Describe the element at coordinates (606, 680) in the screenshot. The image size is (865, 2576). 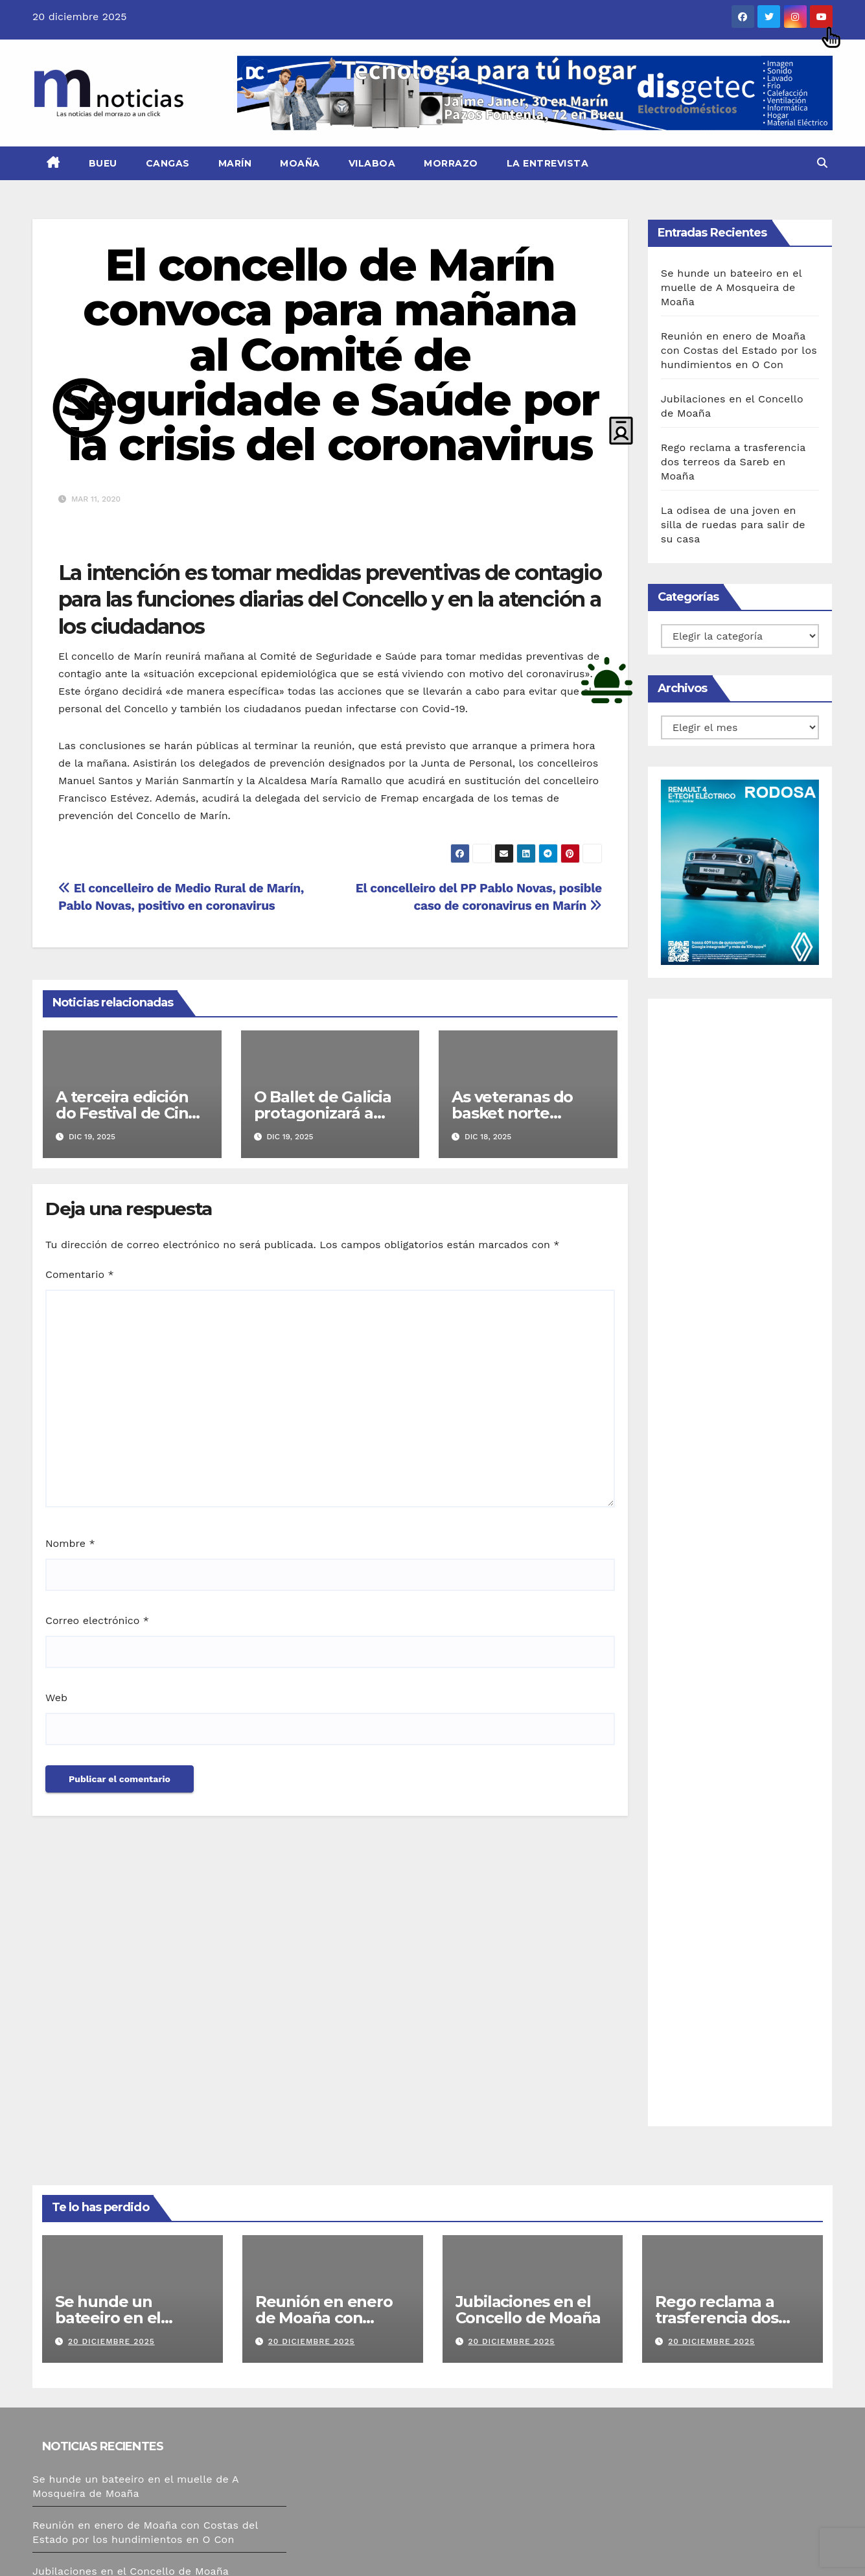
I see `indicates sunset or evening time` at that location.